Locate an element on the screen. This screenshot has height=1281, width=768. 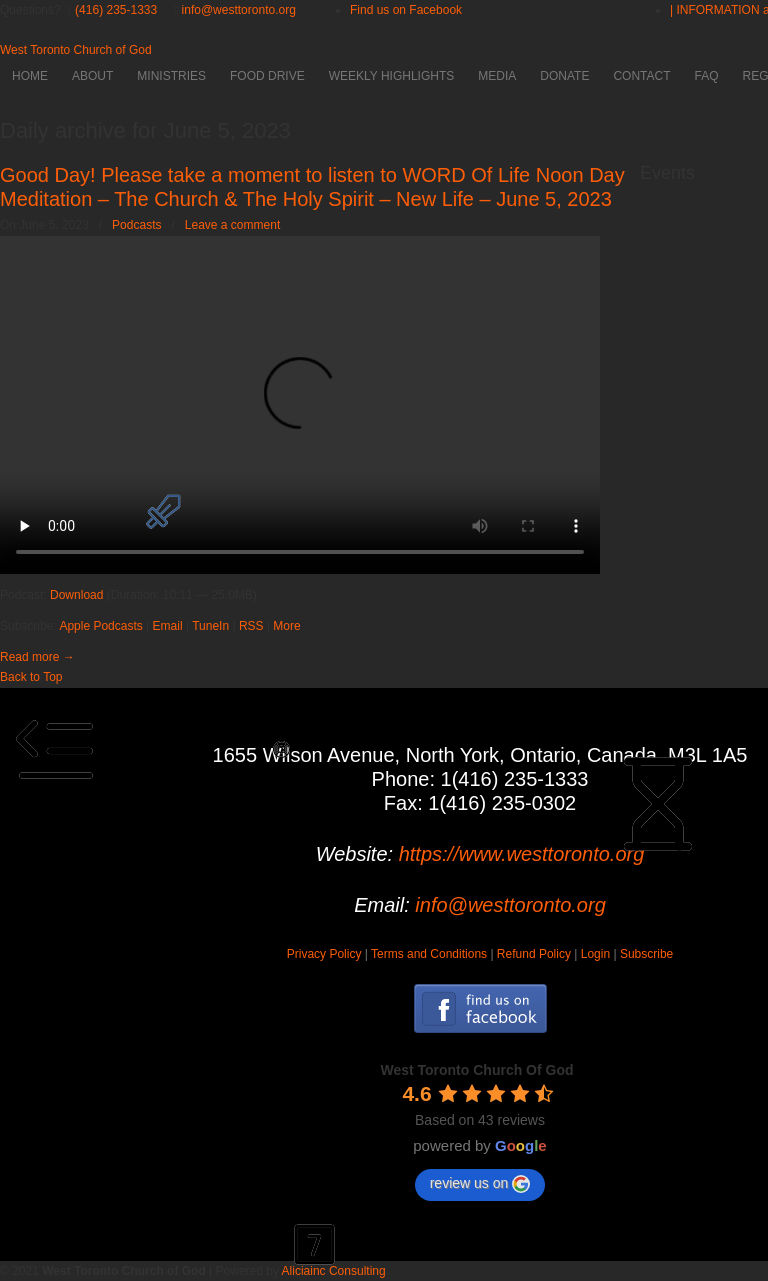
select or input the number seven is located at coordinates (314, 1244).